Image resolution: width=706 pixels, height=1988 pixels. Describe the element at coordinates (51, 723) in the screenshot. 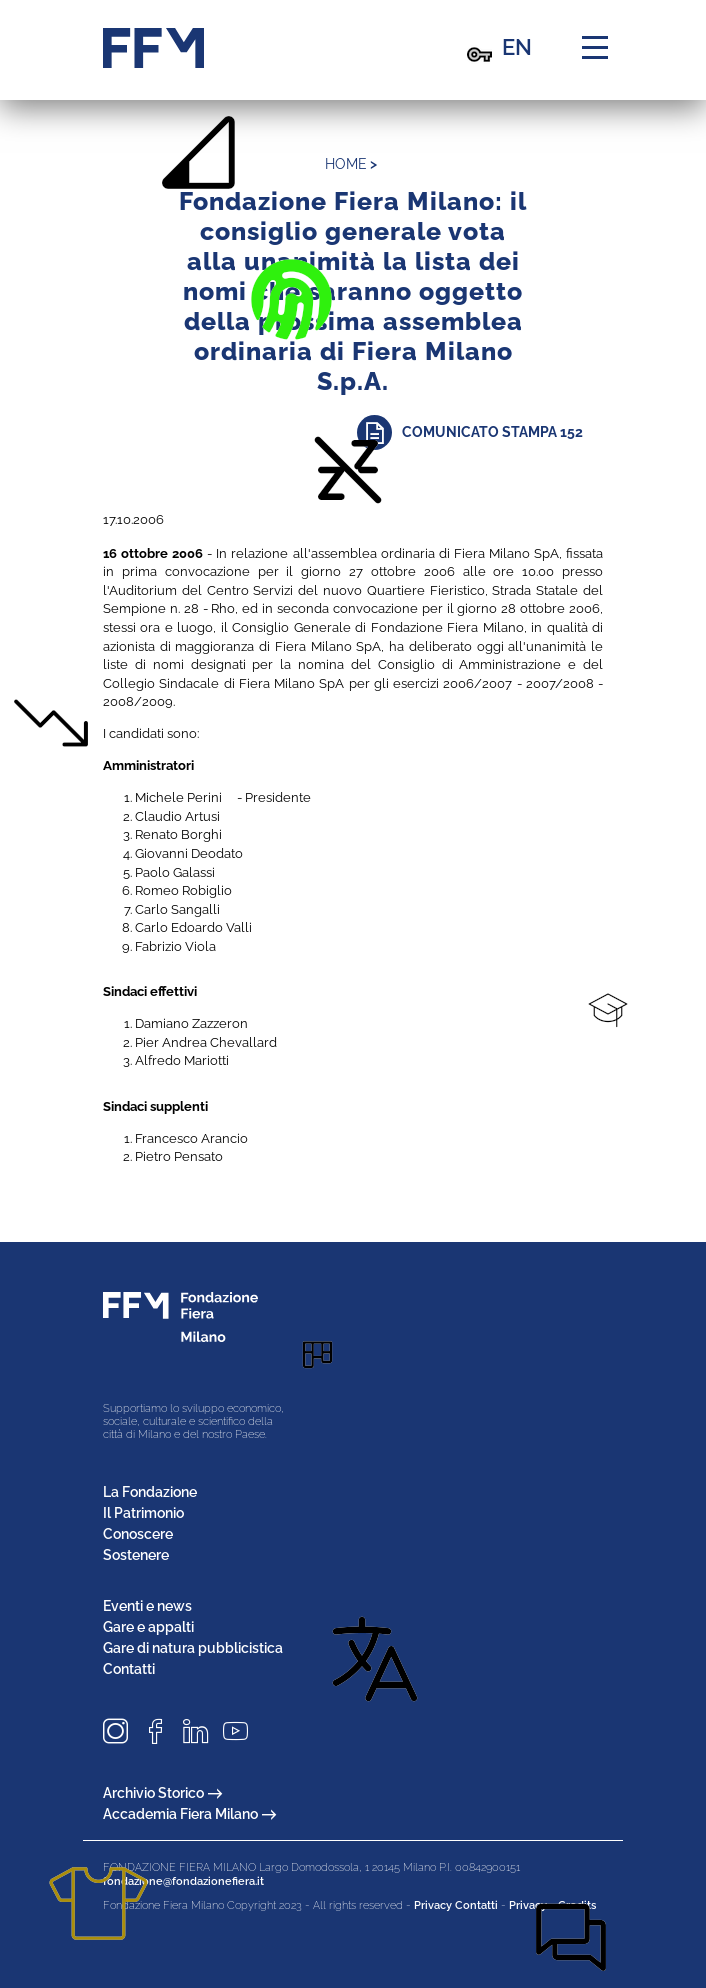

I see `indicates a downward trend or decline in metrics` at that location.